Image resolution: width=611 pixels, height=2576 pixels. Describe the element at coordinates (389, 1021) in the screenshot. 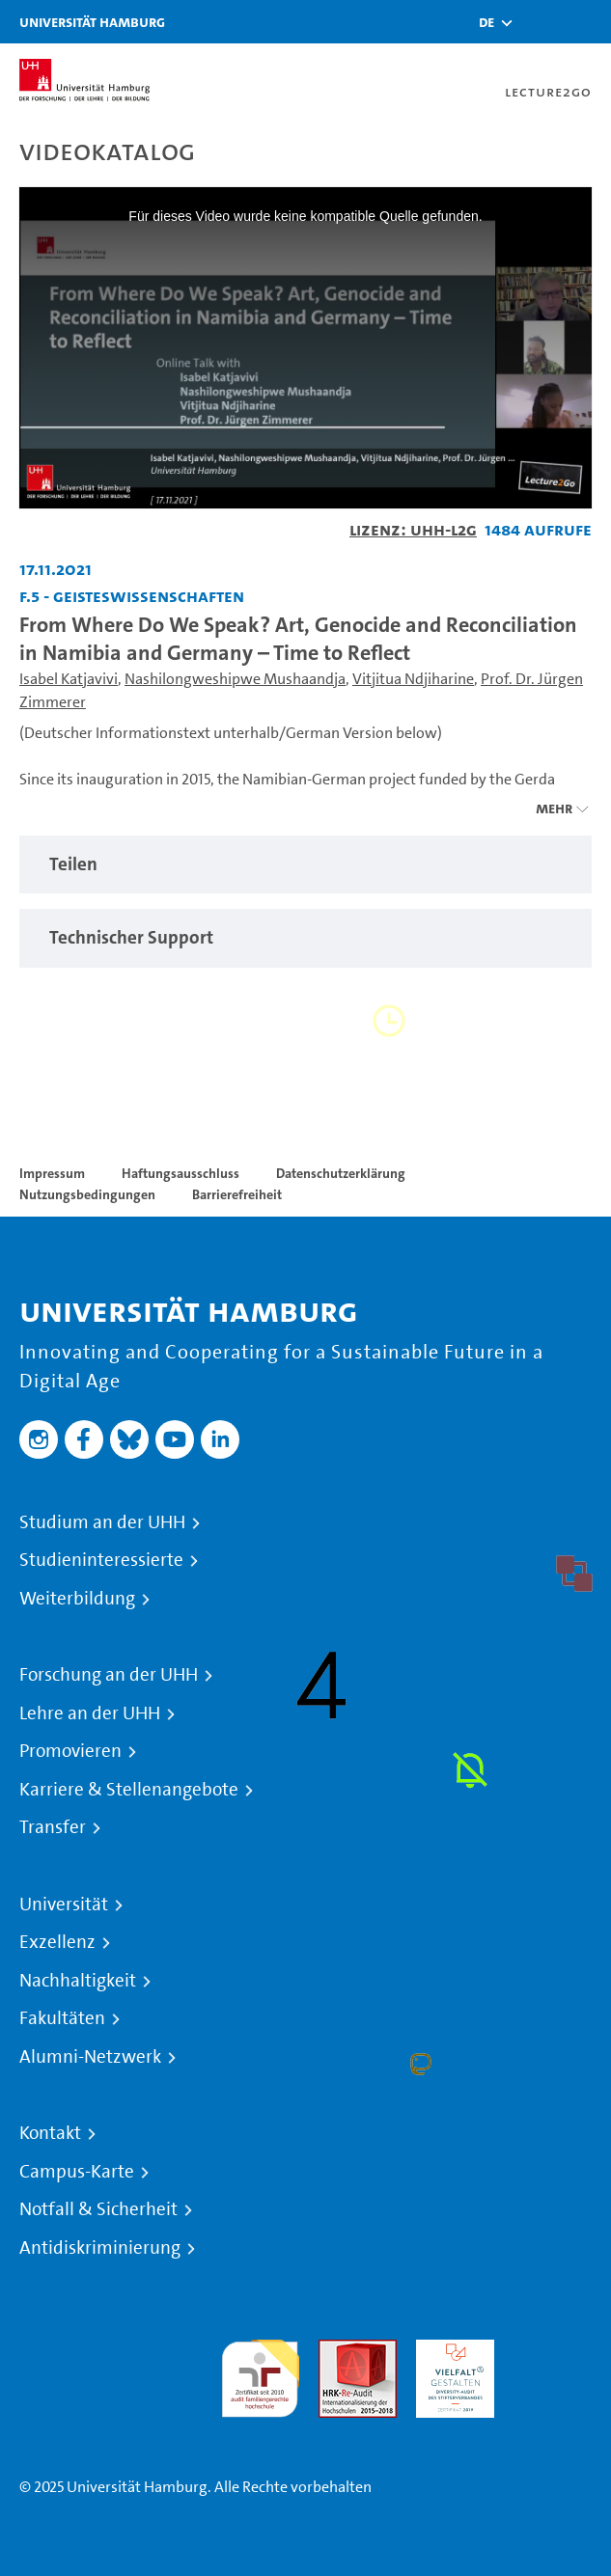

I see `view time or clock settings` at that location.